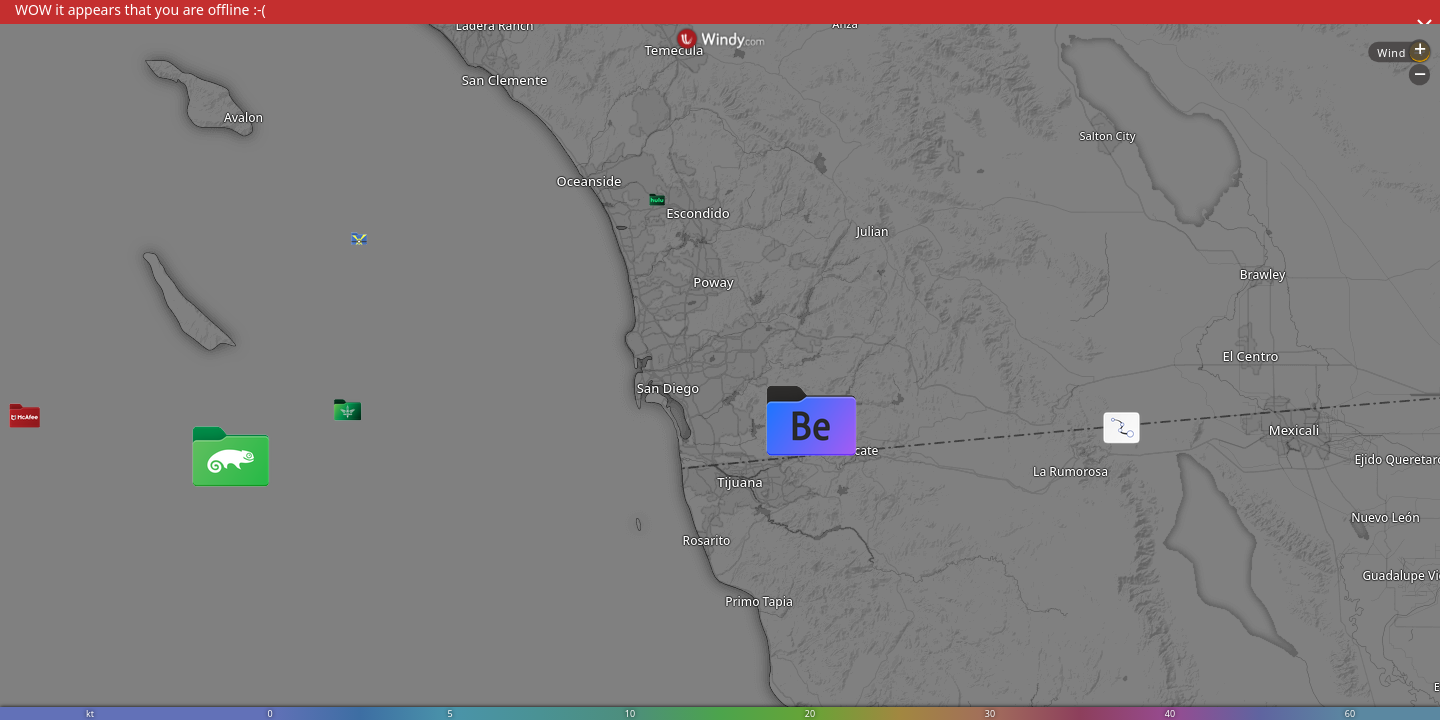 The width and height of the screenshot is (1440, 720). I want to click on folder containing McAfee antivirus files, so click(24, 416).